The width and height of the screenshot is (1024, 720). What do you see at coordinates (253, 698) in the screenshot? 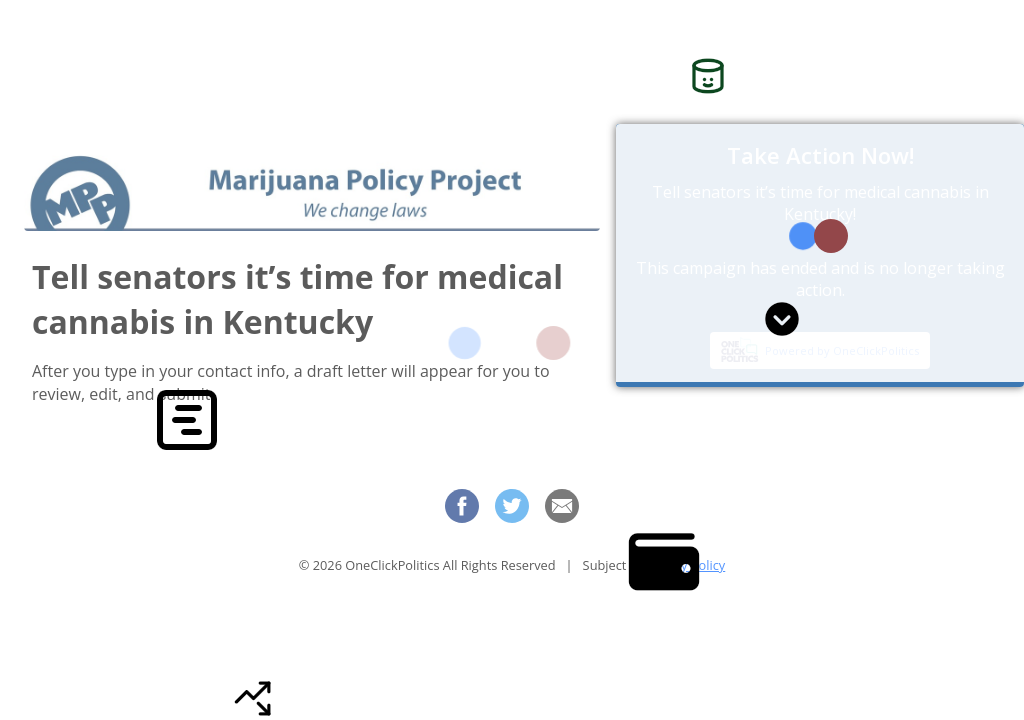
I see `view market trends and fluctuations` at bounding box center [253, 698].